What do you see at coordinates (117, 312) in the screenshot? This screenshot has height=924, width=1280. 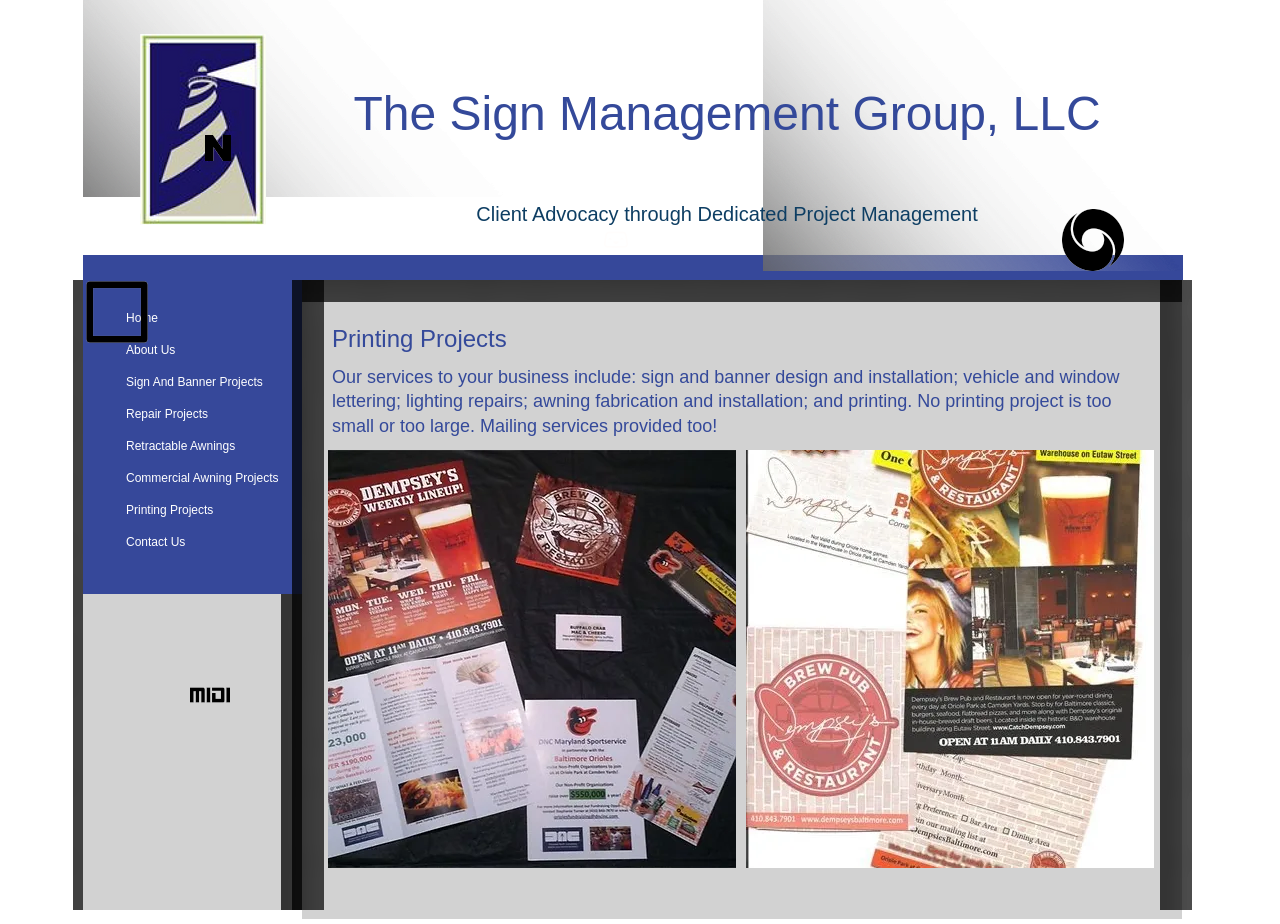 I see `stop media playback` at bounding box center [117, 312].